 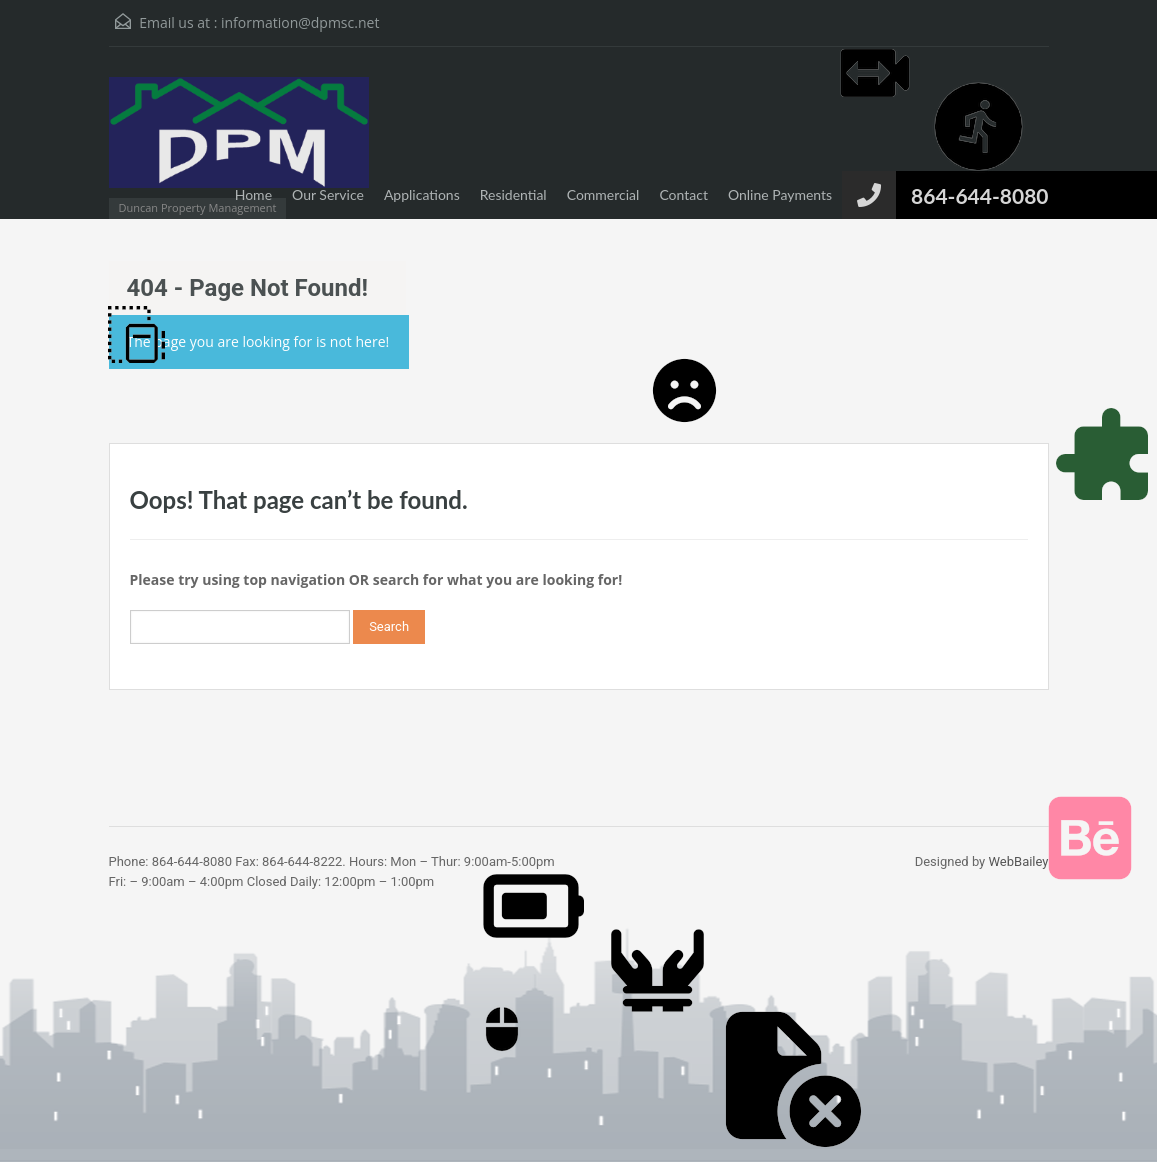 What do you see at coordinates (531, 906) in the screenshot?
I see `indicates battery level at 75%` at bounding box center [531, 906].